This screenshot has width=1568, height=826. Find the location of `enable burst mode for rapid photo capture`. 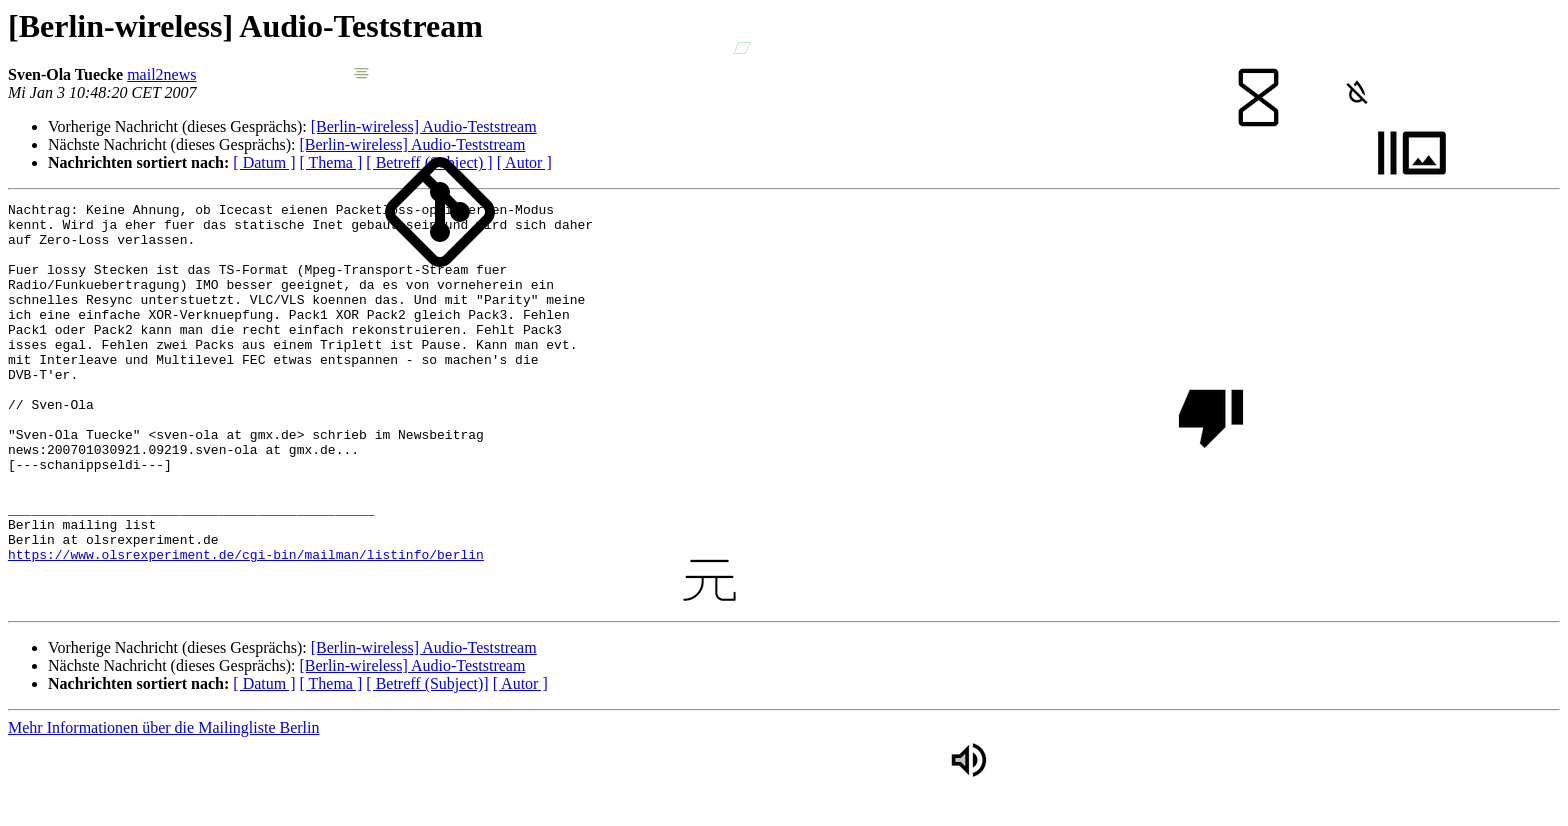

enable burst mode for rapid photo capture is located at coordinates (1412, 153).